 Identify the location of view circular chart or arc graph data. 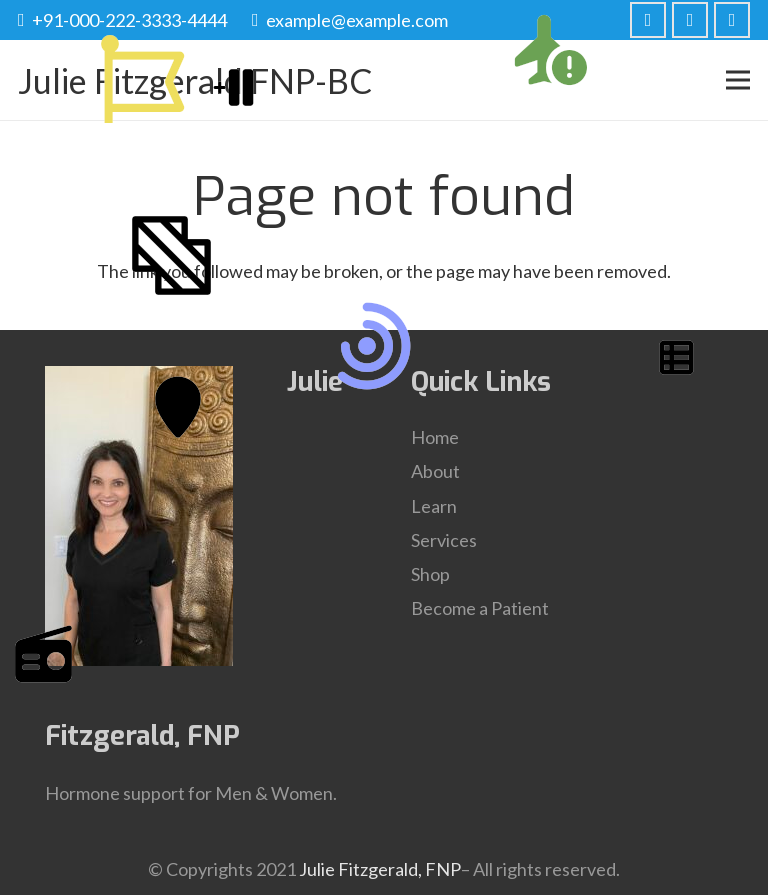
(367, 346).